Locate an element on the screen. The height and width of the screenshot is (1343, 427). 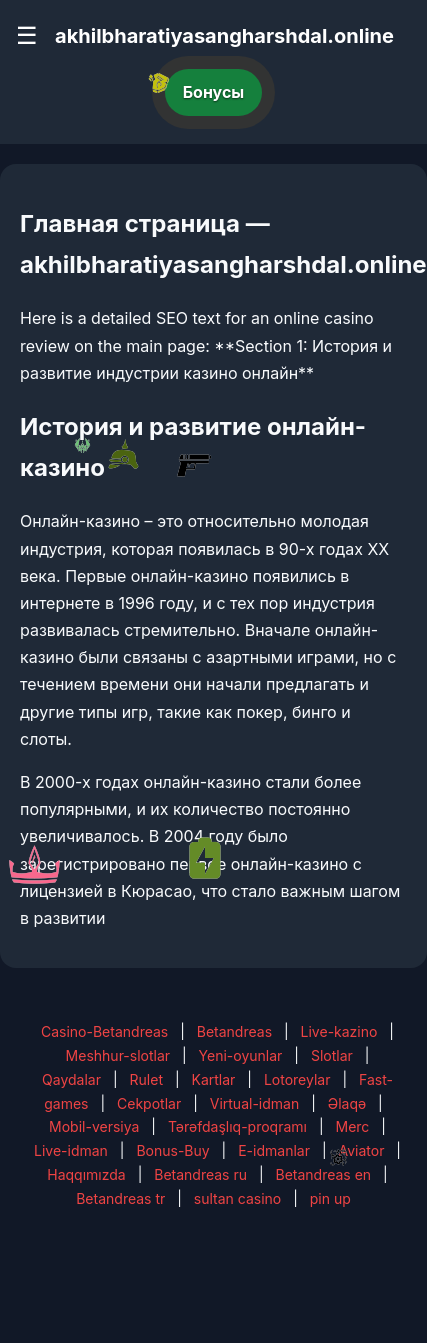
access weapons or firearms in a game inventory is located at coordinates (194, 465).